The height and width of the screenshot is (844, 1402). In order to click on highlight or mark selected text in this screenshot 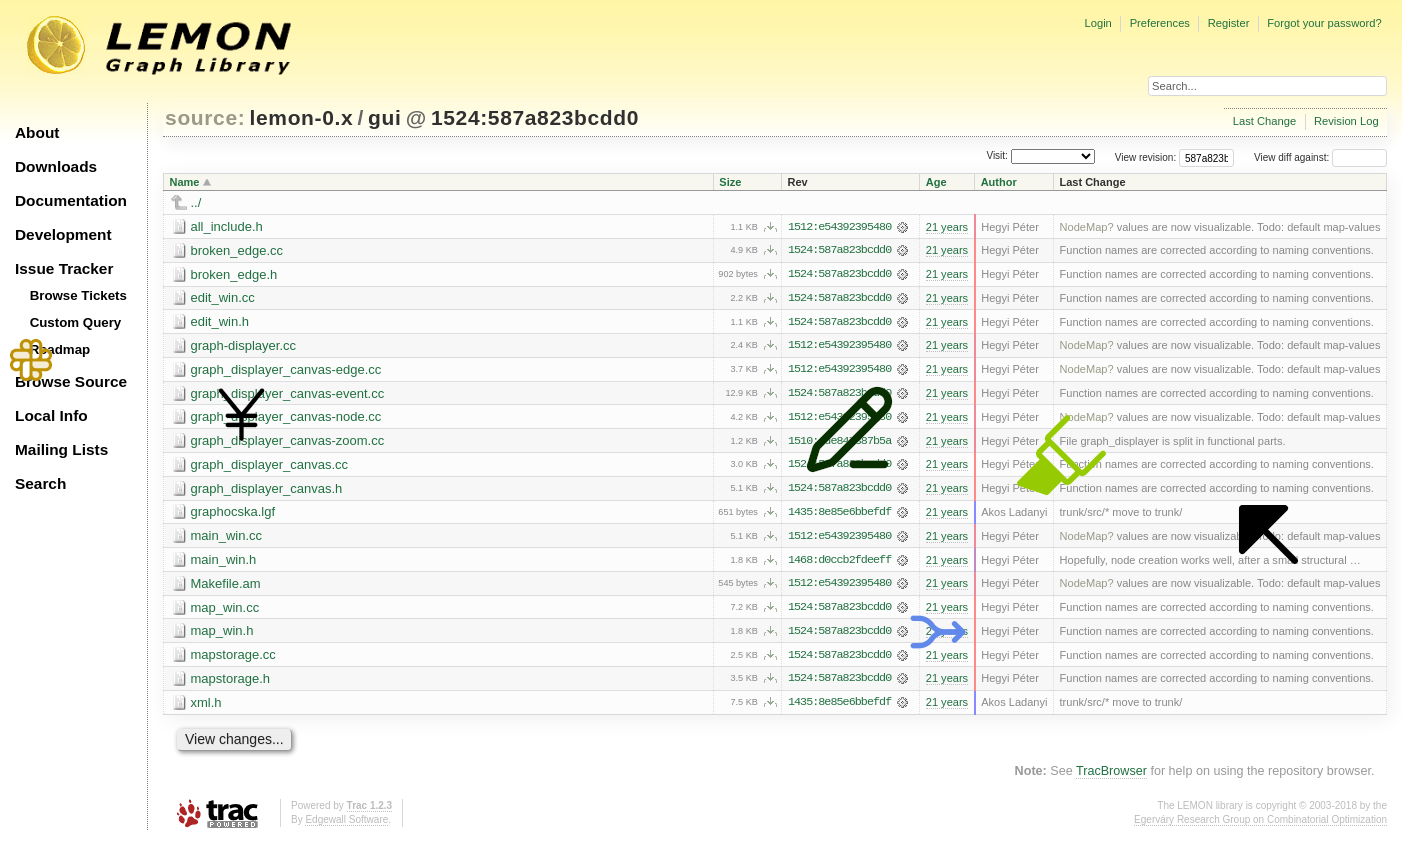, I will do `click(1058, 459)`.